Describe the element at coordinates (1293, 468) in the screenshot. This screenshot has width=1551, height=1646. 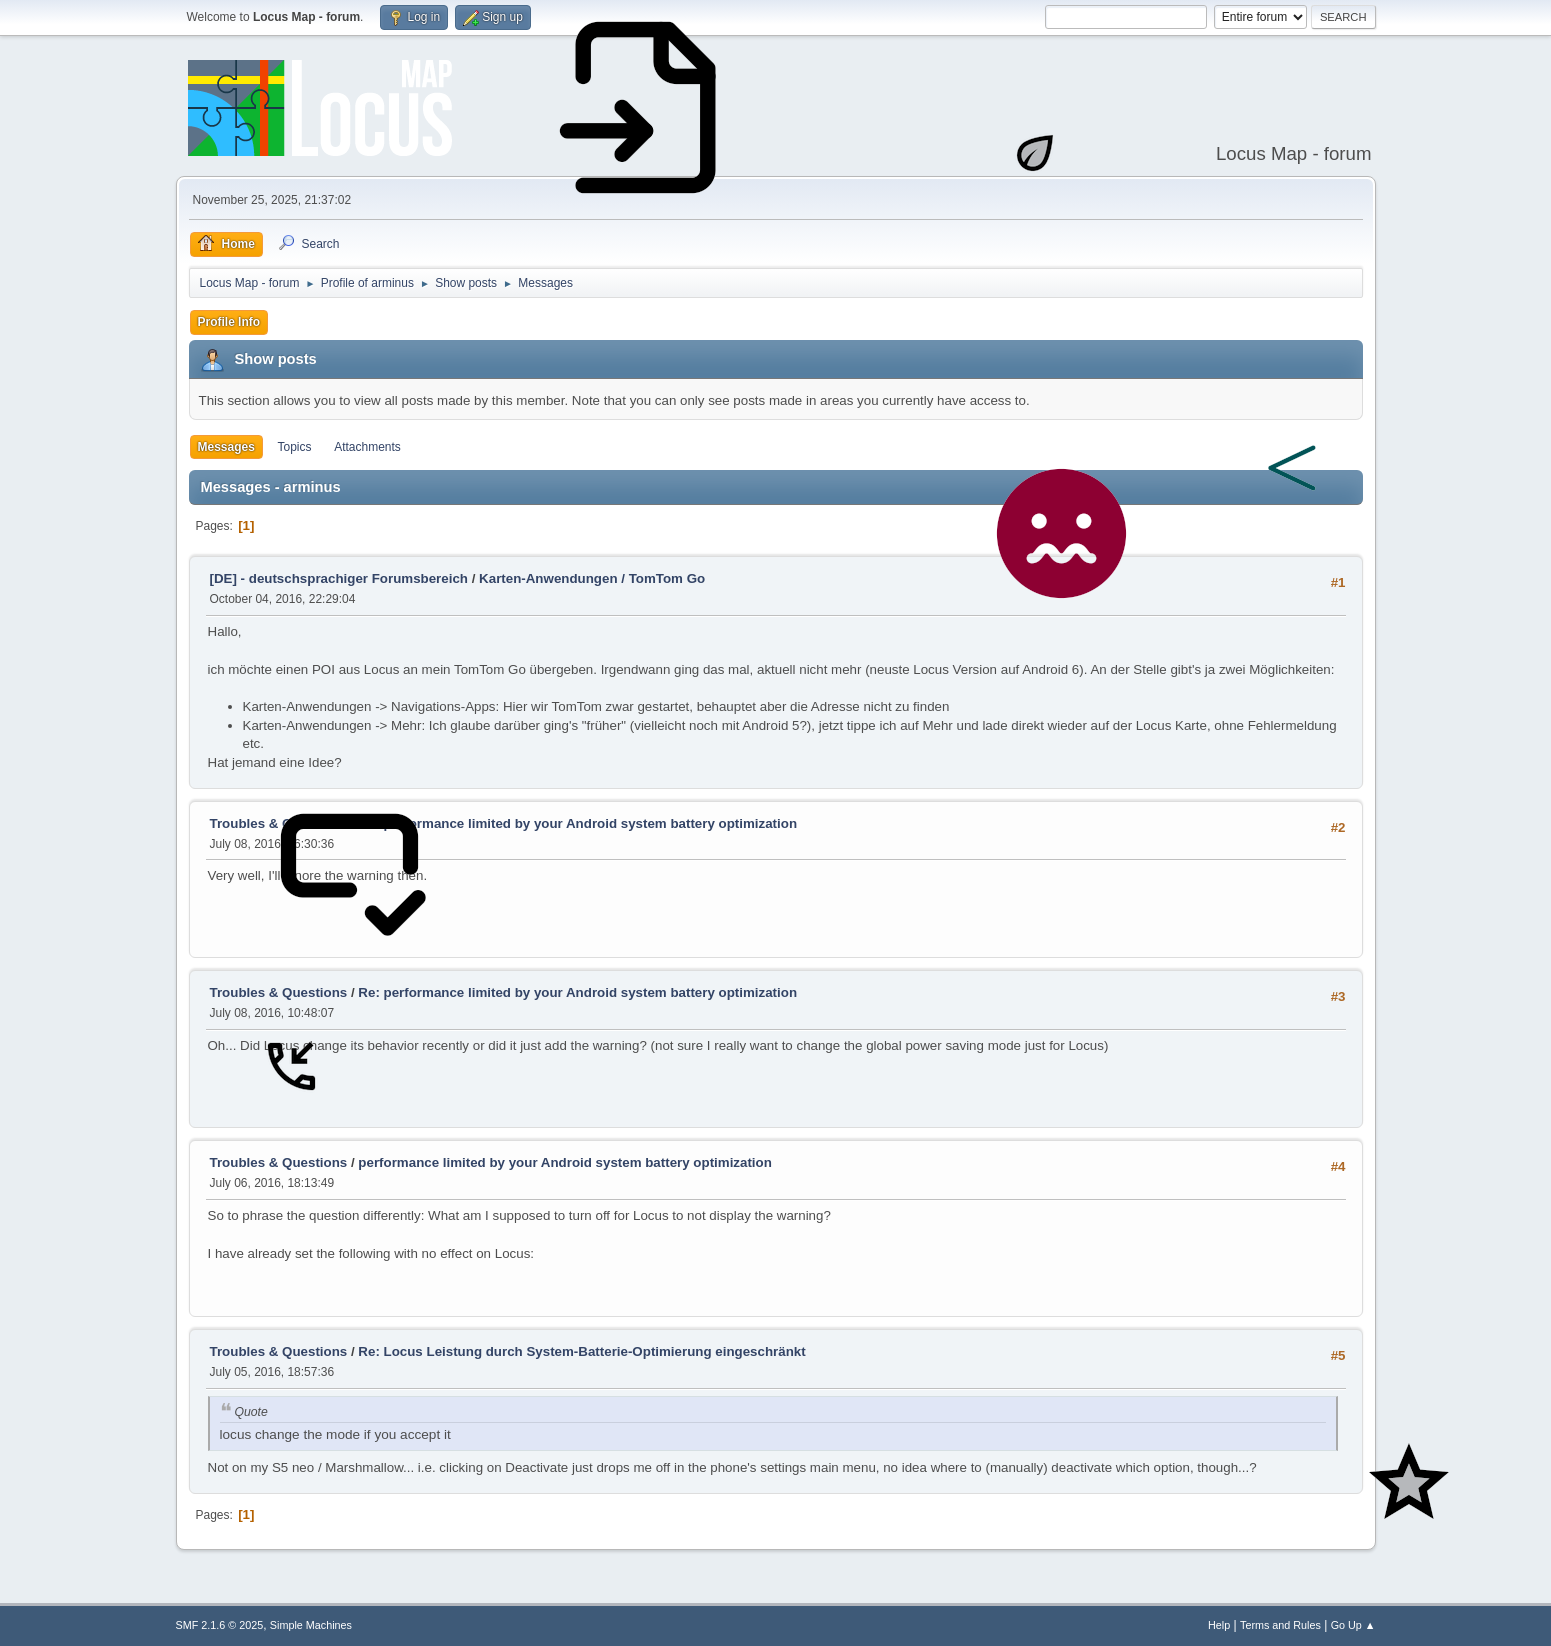
I see `navigate back to previous screen` at that location.